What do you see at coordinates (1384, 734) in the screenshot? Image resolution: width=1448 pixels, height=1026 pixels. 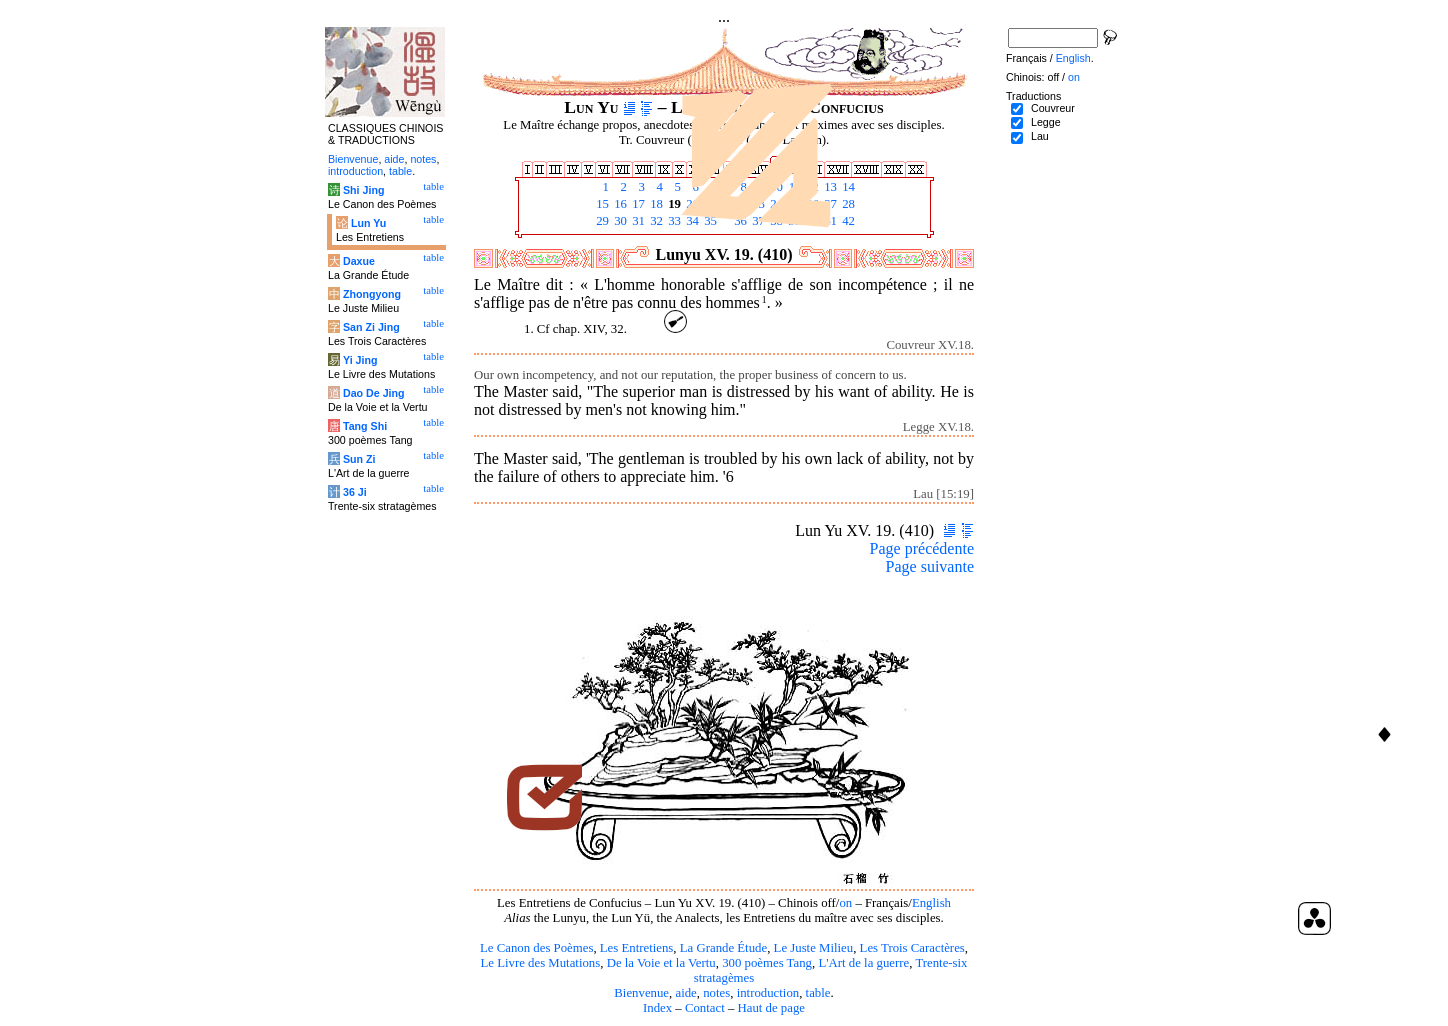 I see `diamond suit symbol for card games` at bounding box center [1384, 734].